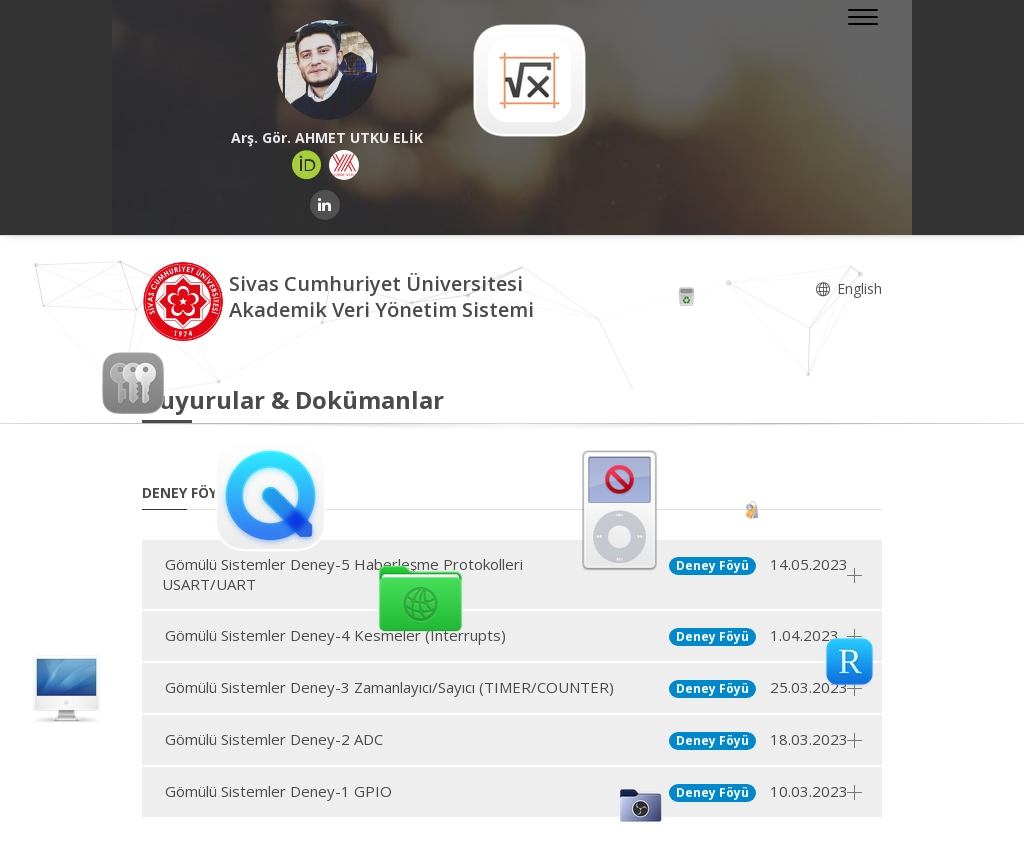 The width and height of the screenshot is (1024, 859). What do you see at coordinates (270, 495) in the screenshot?
I see `open SMPlayer media player` at bounding box center [270, 495].